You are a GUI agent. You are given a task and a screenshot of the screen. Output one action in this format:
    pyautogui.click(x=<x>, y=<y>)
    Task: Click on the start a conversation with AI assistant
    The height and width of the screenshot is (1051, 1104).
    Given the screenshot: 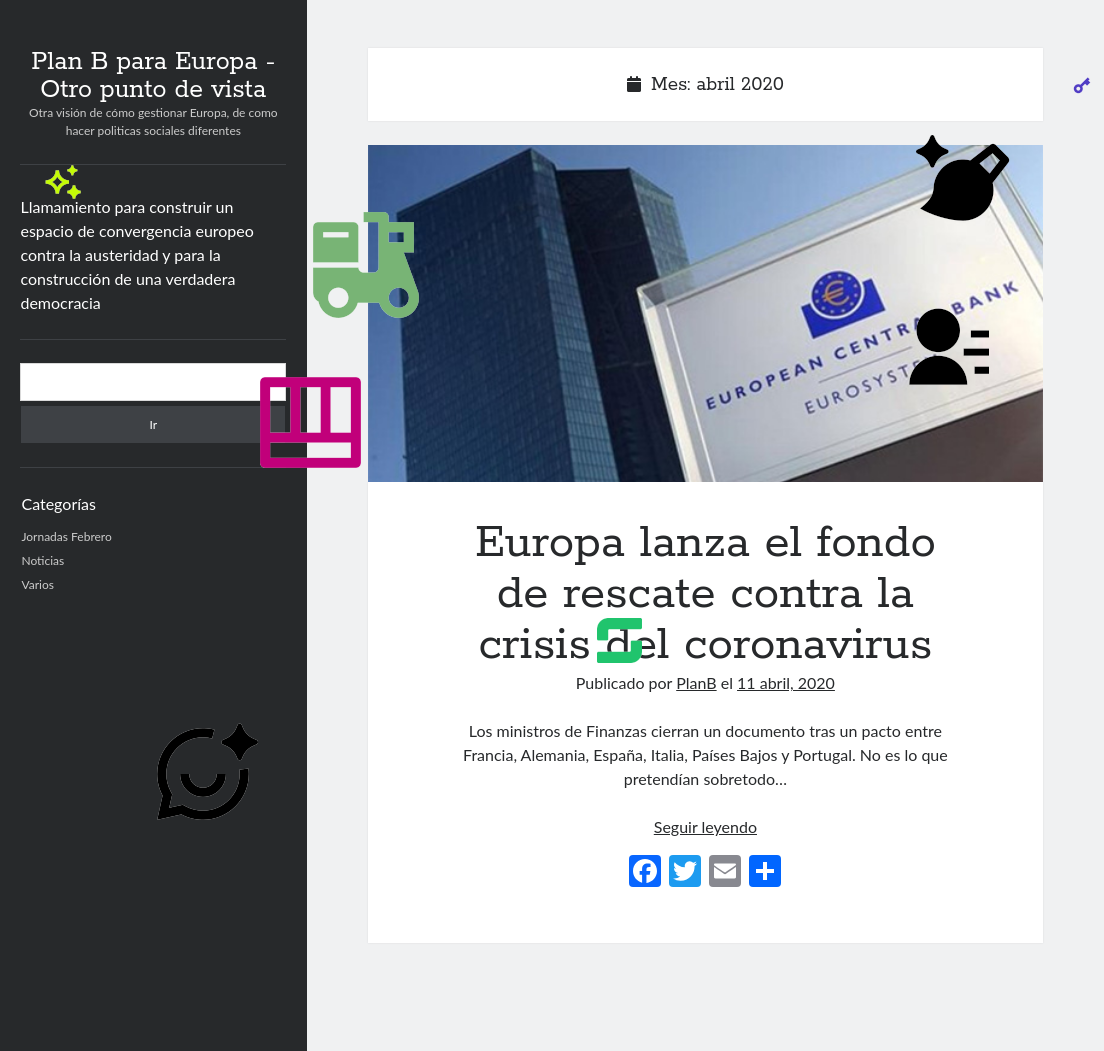 What is the action you would take?
    pyautogui.click(x=203, y=774)
    